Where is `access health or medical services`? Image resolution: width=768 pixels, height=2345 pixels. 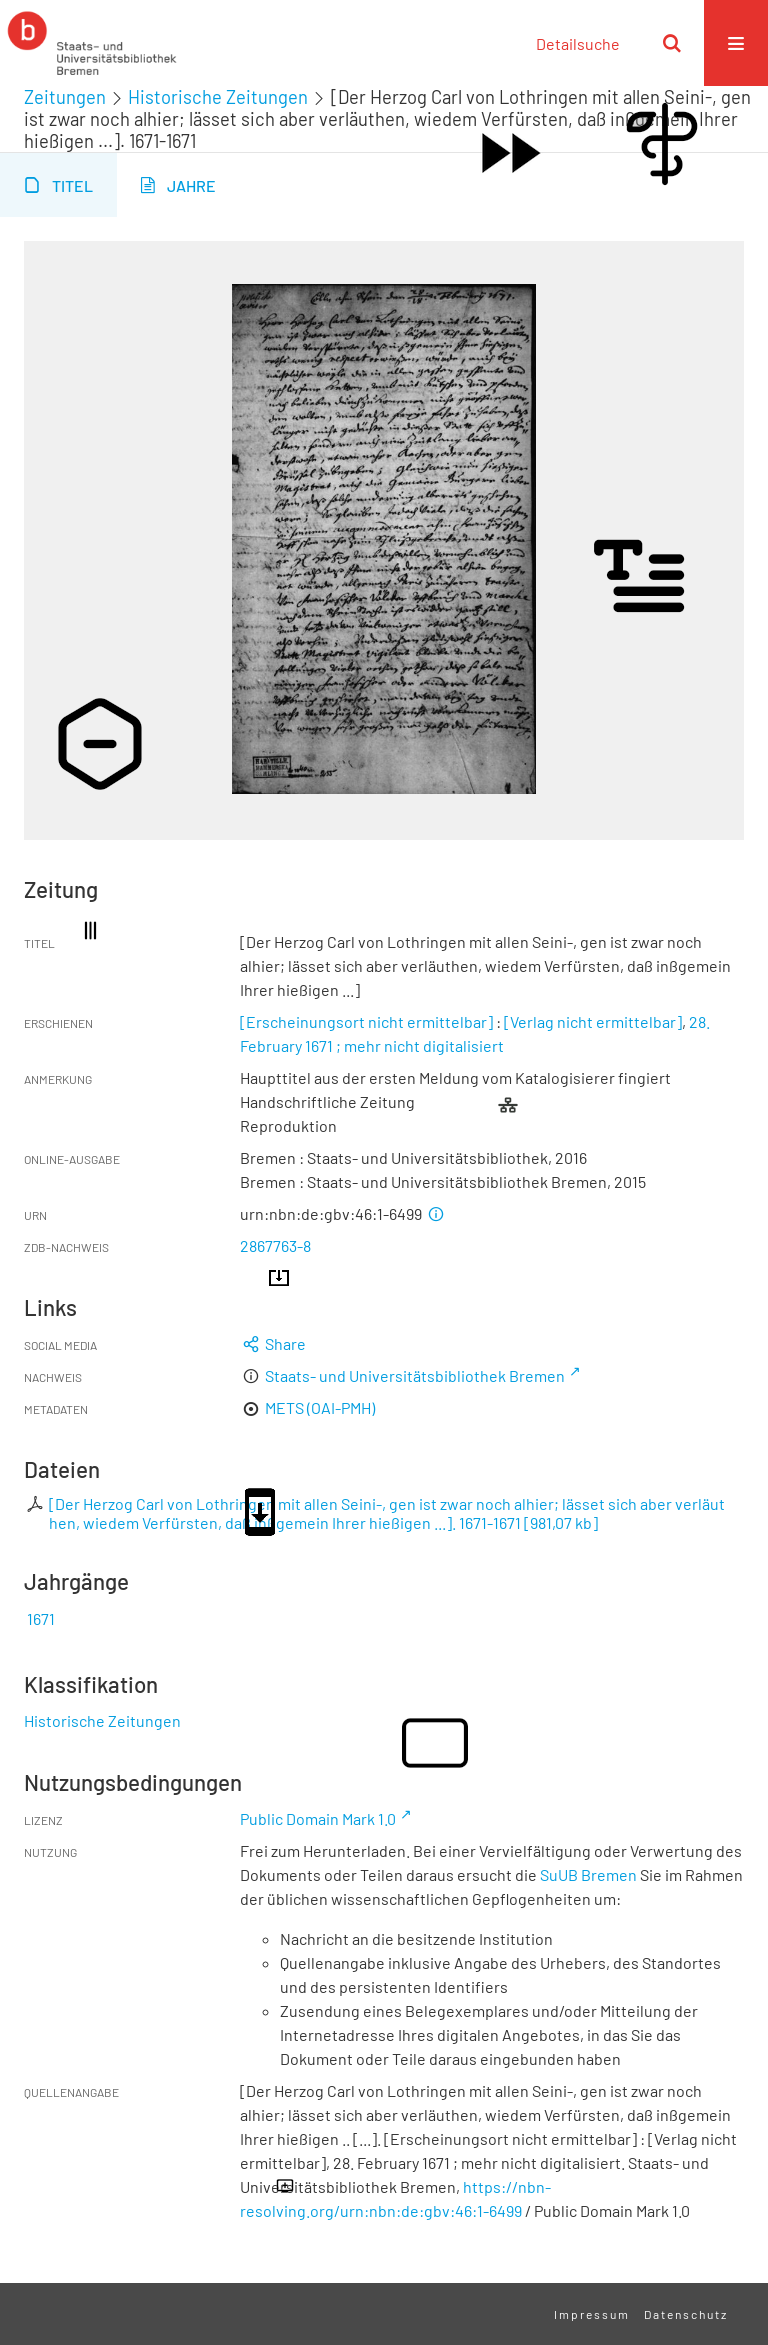 access health or medical services is located at coordinates (665, 144).